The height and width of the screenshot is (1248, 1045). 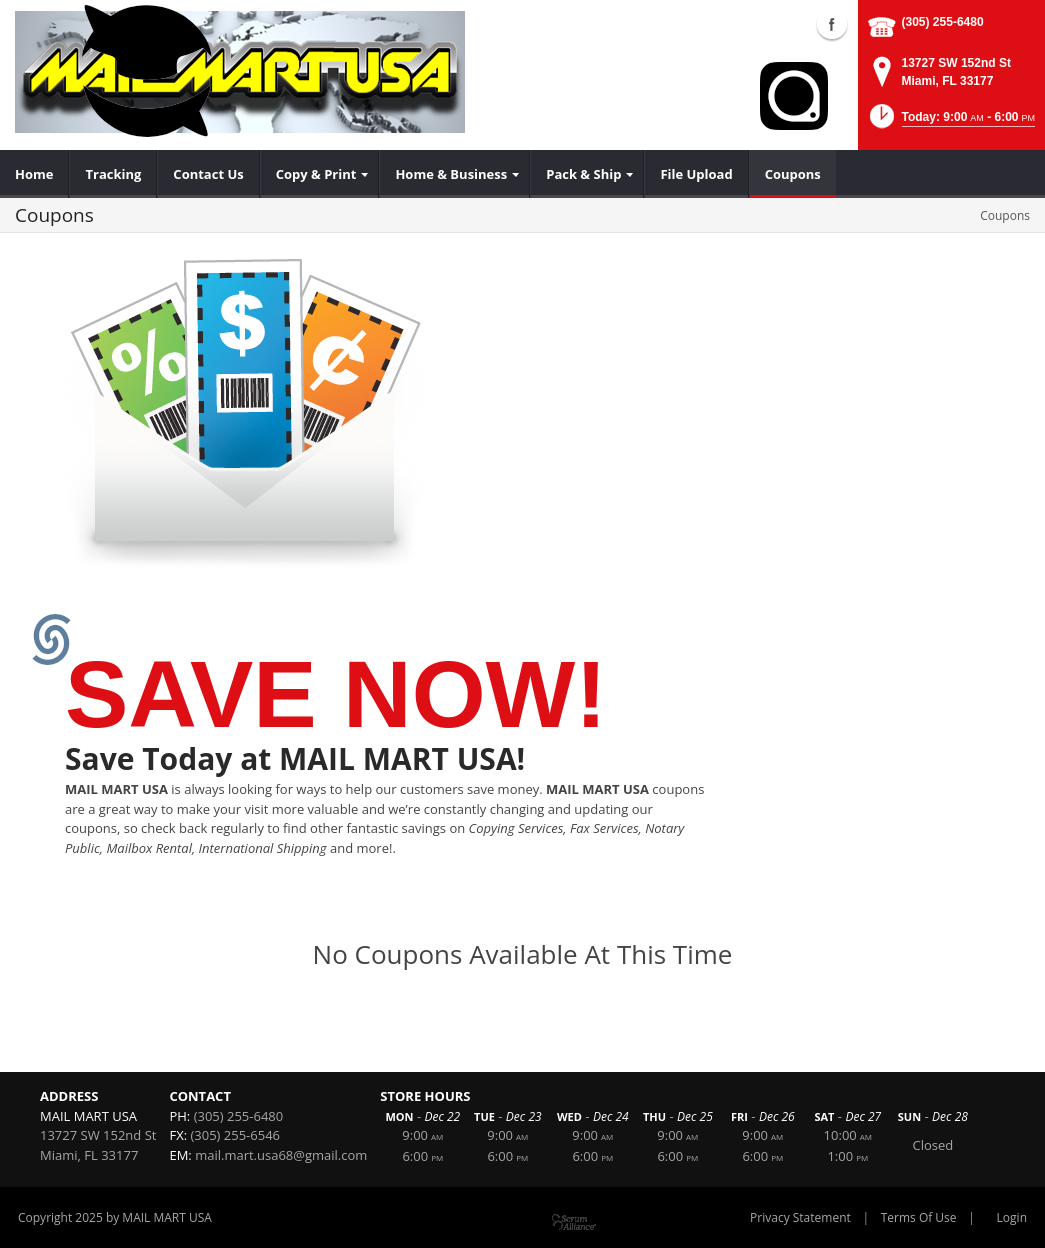 I want to click on open the PlanGrid app, so click(x=794, y=96).